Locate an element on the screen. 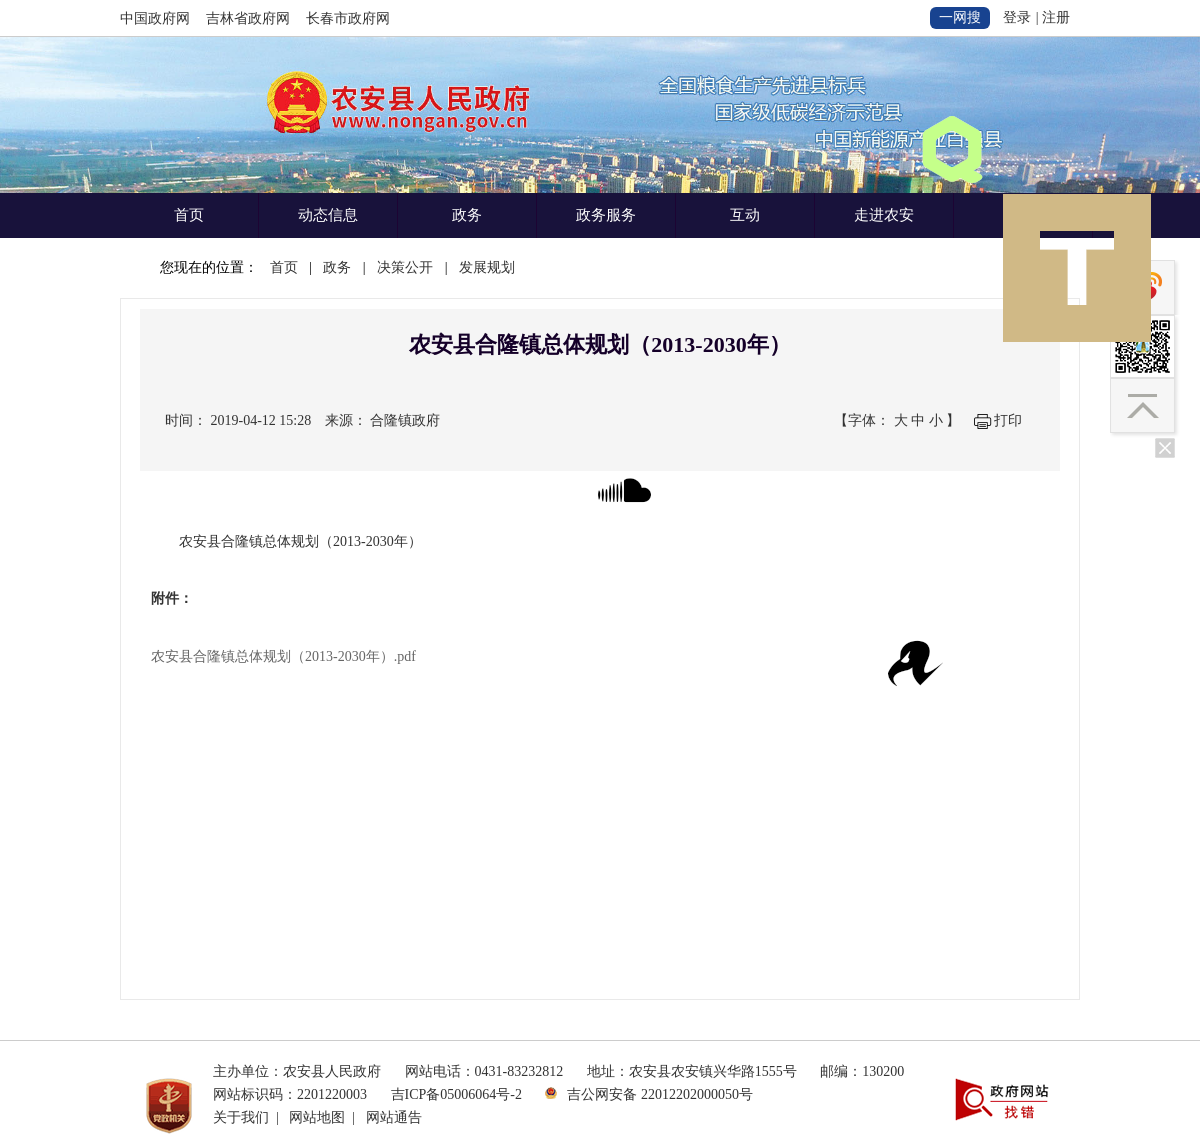 The image size is (1200, 1146). open telegraph publishing platform is located at coordinates (1077, 268).